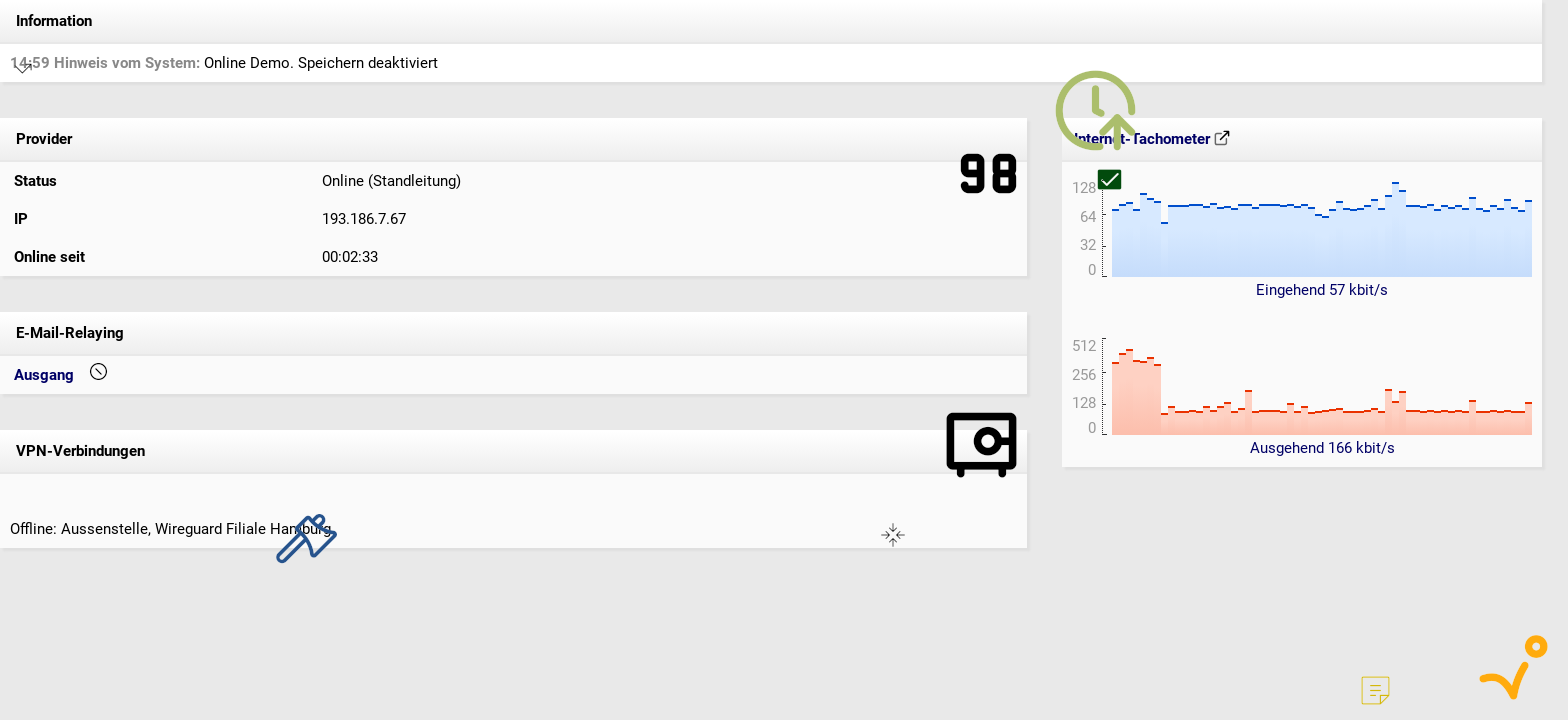 The height and width of the screenshot is (720, 1568). I want to click on bounce or redirect content to the right, so click(1513, 665).